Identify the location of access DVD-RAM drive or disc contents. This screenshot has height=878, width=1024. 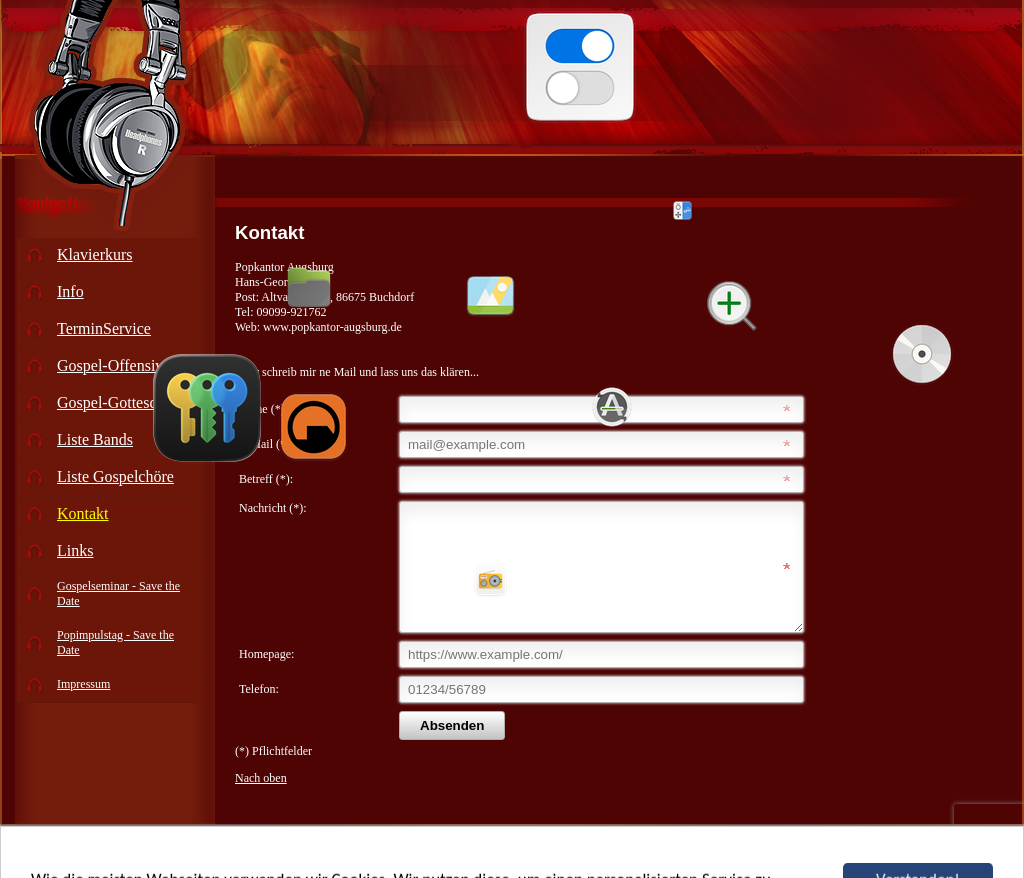
(922, 354).